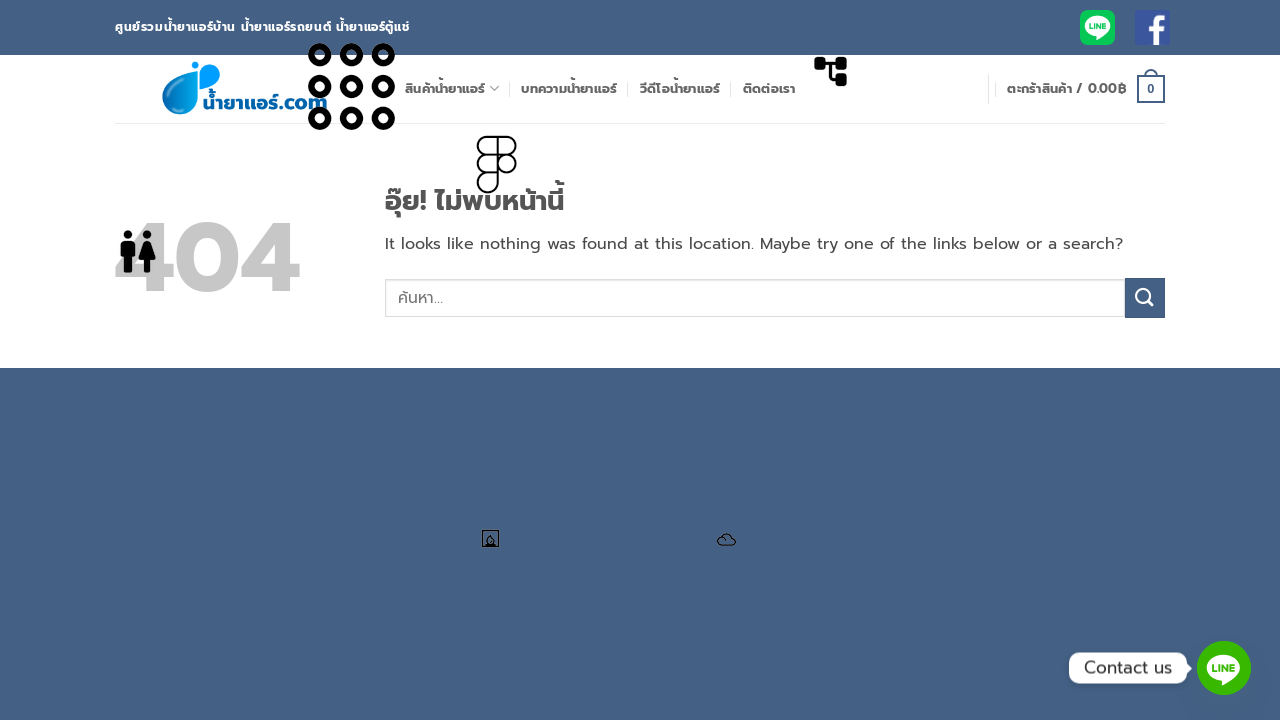 The height and width of the screenshot is (720, 1280). Describe the element at coordinates (351, 86) in the screenshot. I see `open the app drawer or menu` at that location.